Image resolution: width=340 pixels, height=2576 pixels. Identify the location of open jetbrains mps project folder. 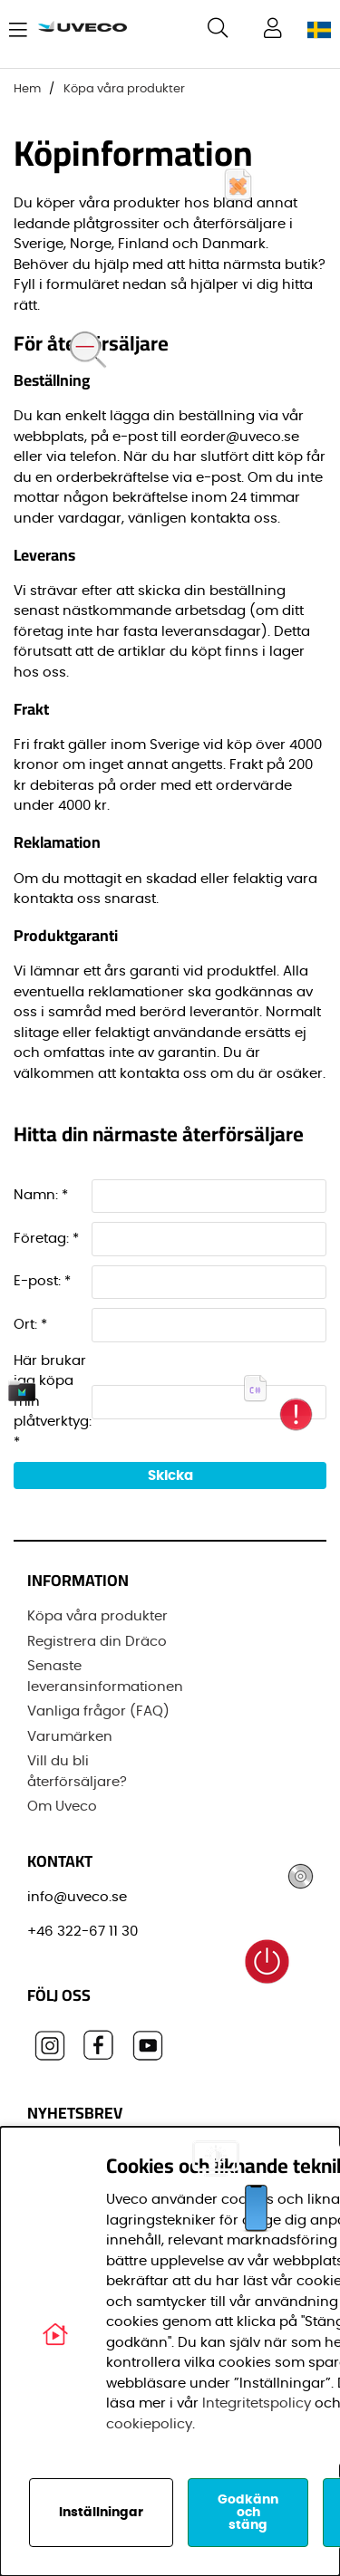
(22, 1391).